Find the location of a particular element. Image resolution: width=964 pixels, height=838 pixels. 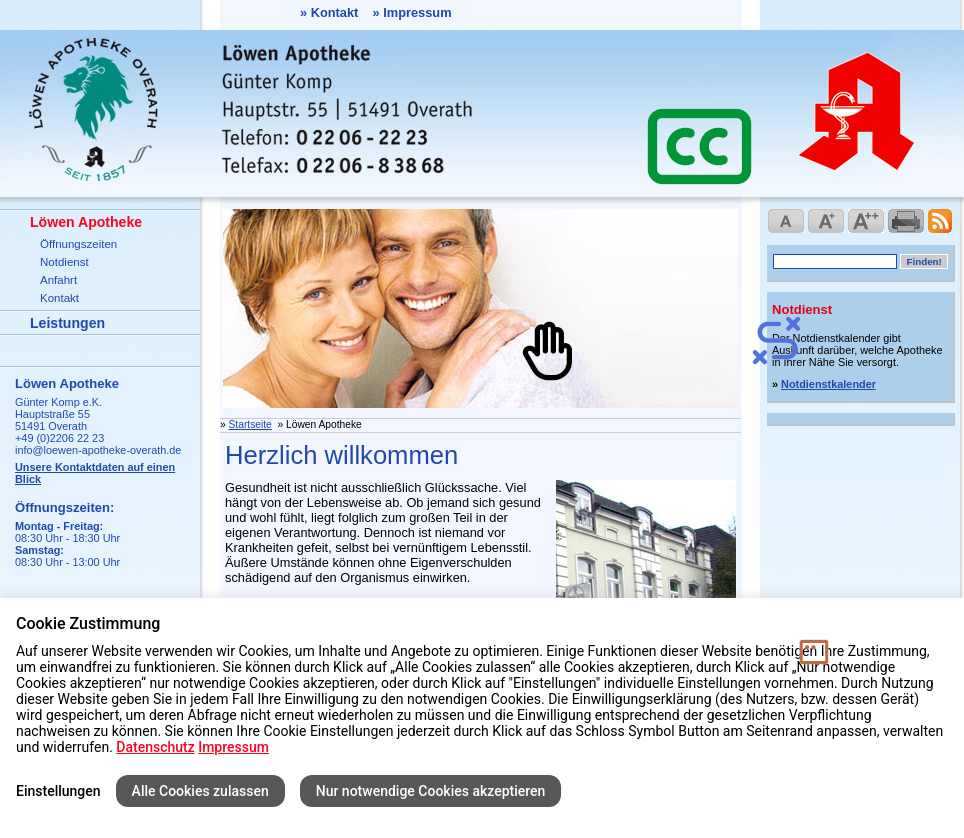

cancel or remove a route is located at coordinates (776, 340).